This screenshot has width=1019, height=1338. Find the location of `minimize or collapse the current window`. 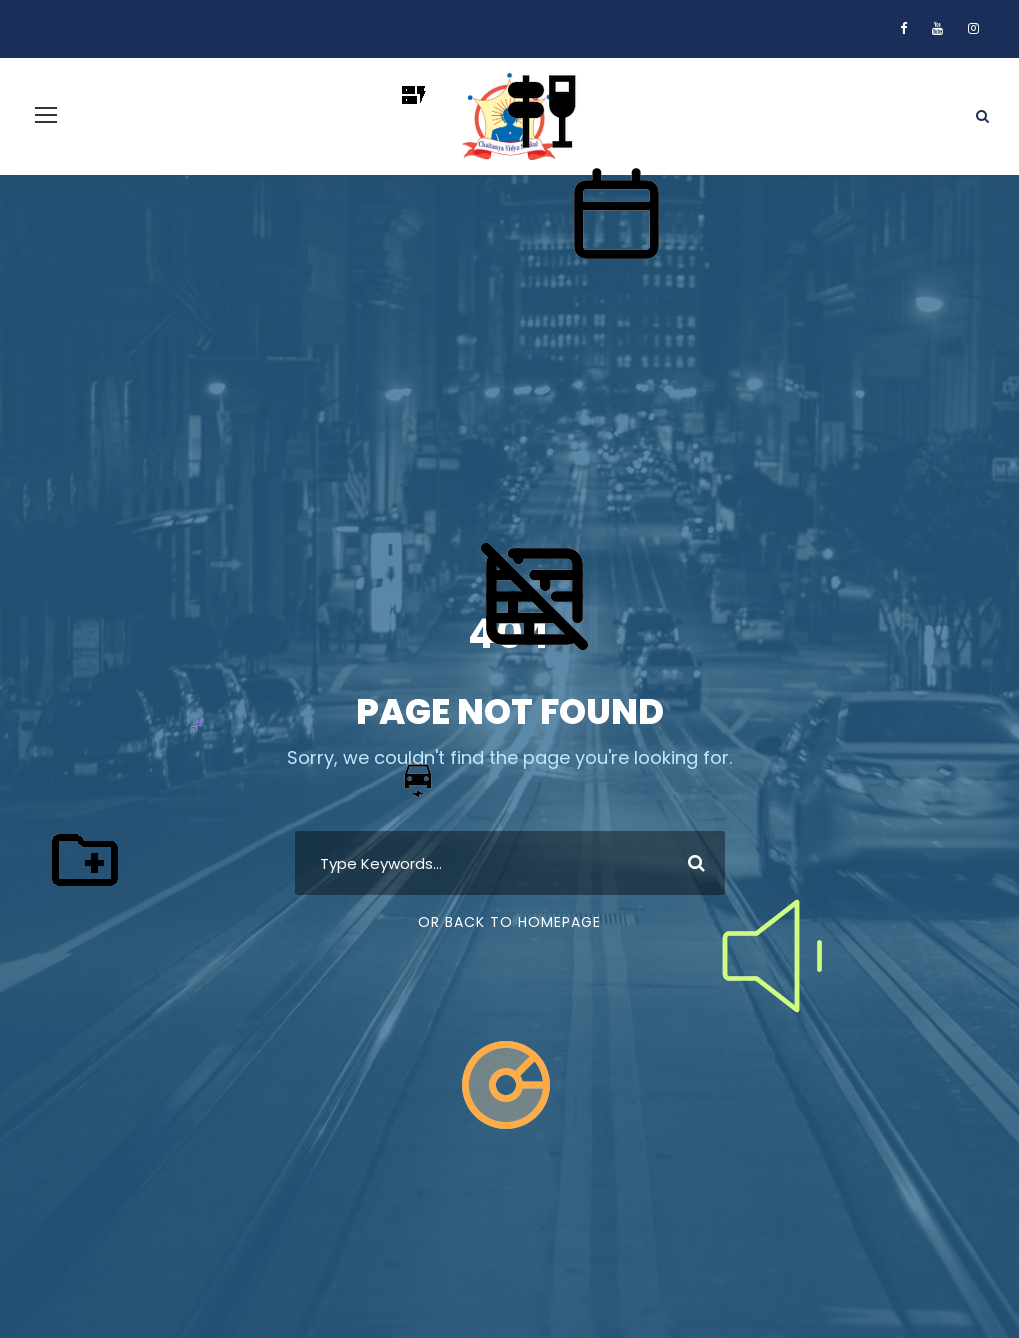

minimize or collapse the current window is located at coordinates (197, 726).